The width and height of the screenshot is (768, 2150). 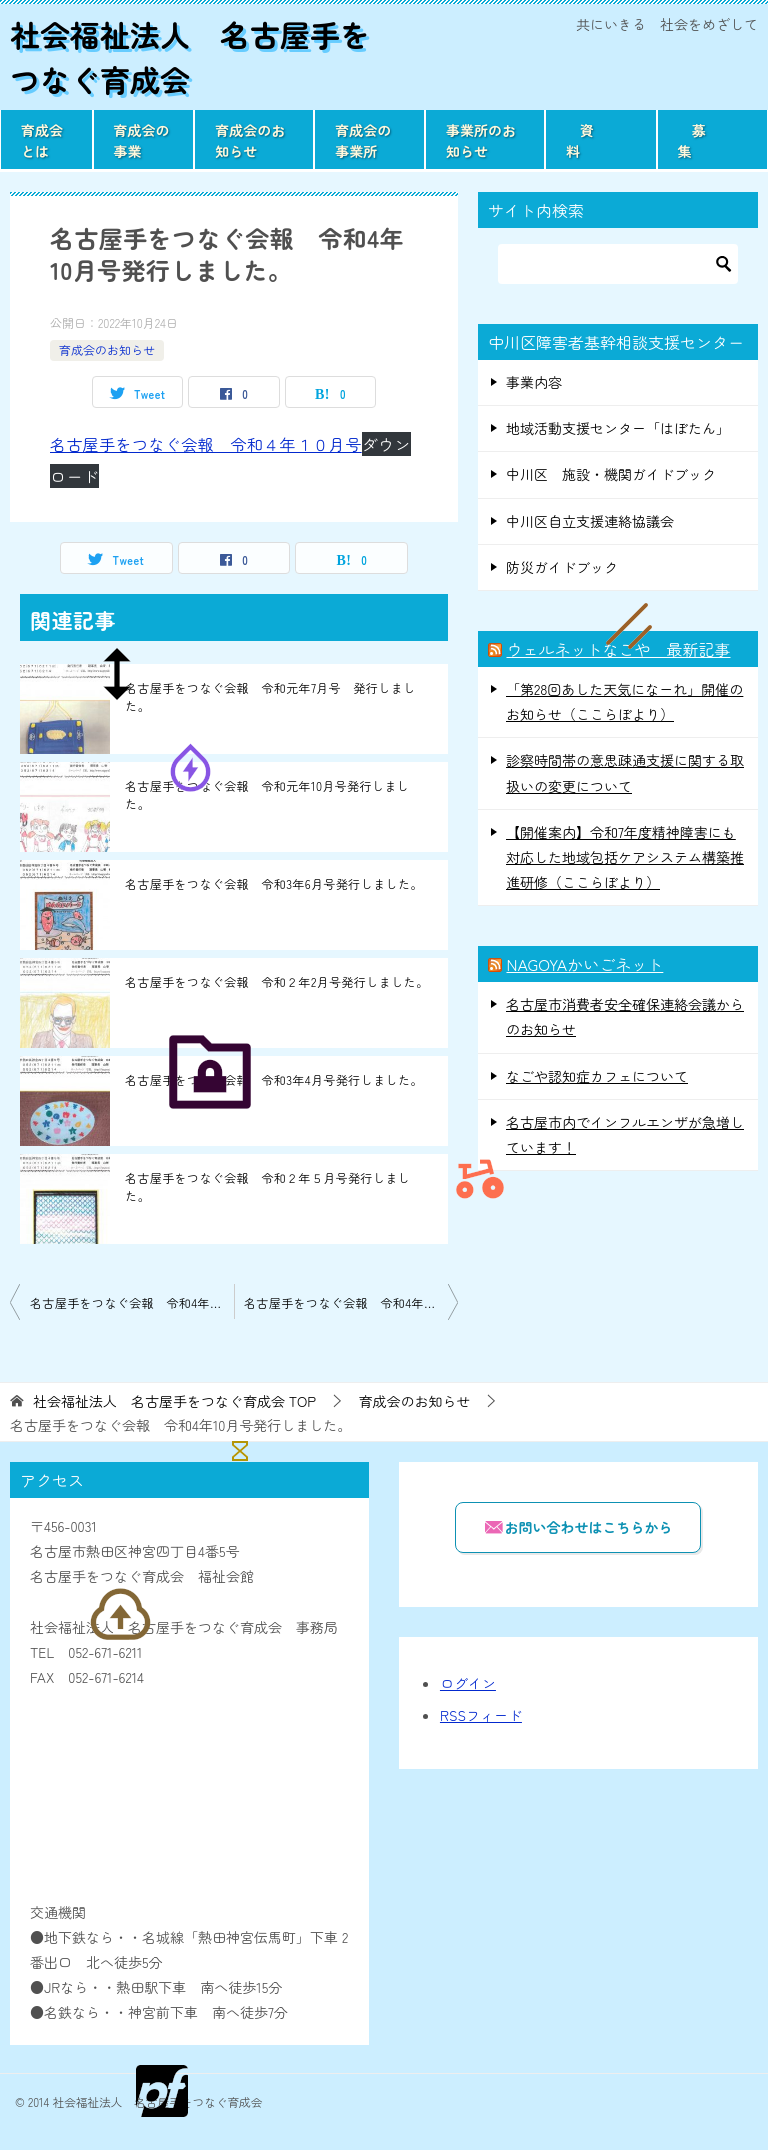 I want to click on indicates a process is in progress or loading, so click(x=240, y=1451).